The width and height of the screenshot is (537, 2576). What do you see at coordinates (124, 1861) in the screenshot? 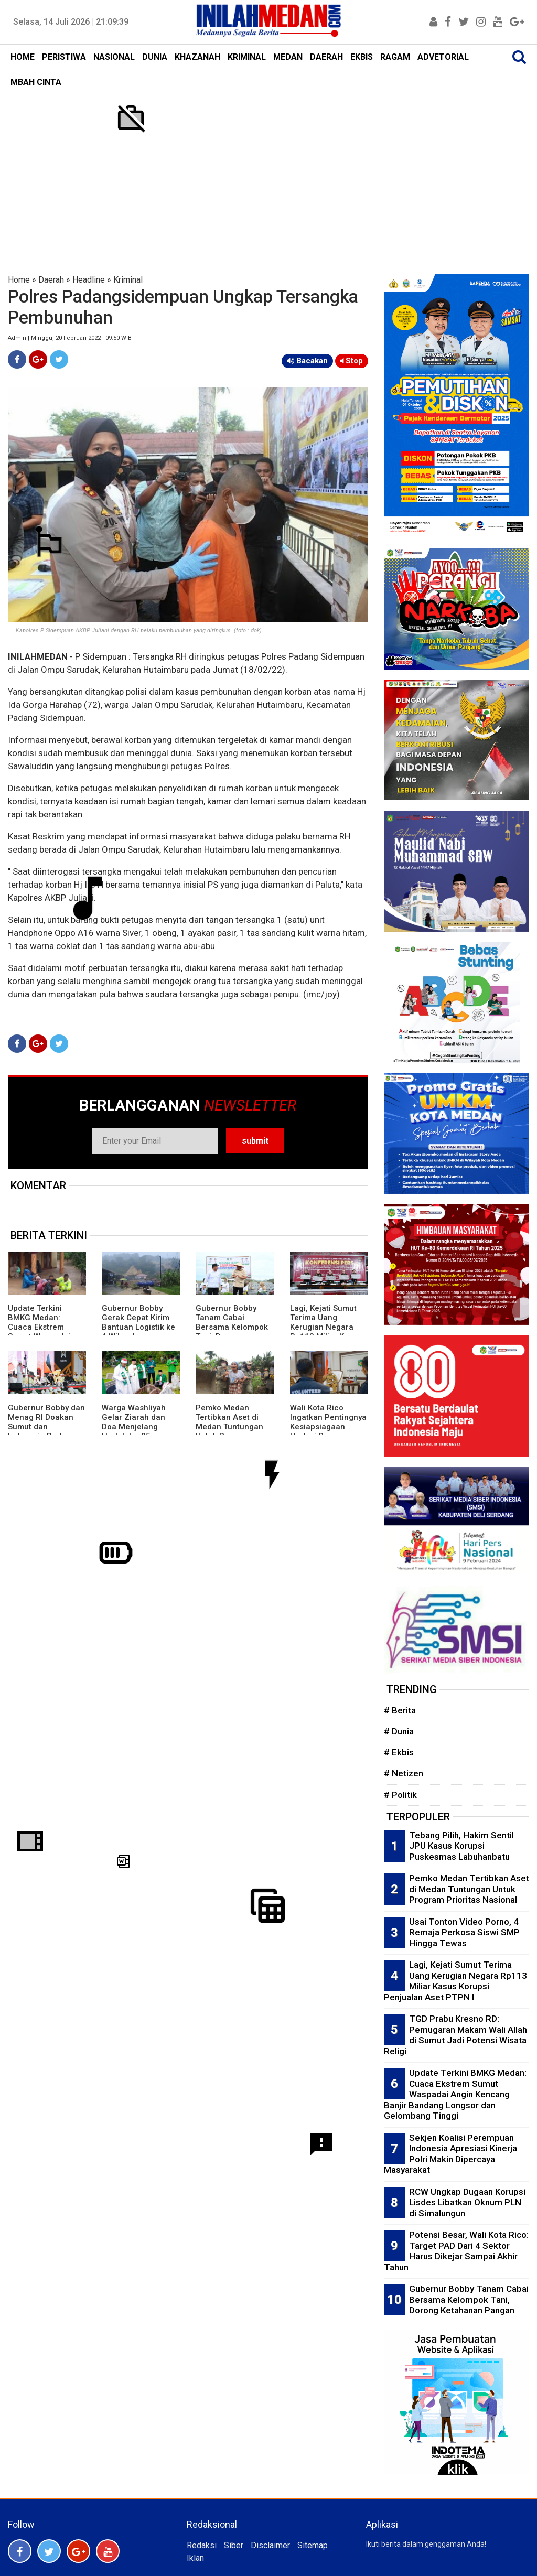
I see `open Microsoft Word` at bounding box center [124, 1861].